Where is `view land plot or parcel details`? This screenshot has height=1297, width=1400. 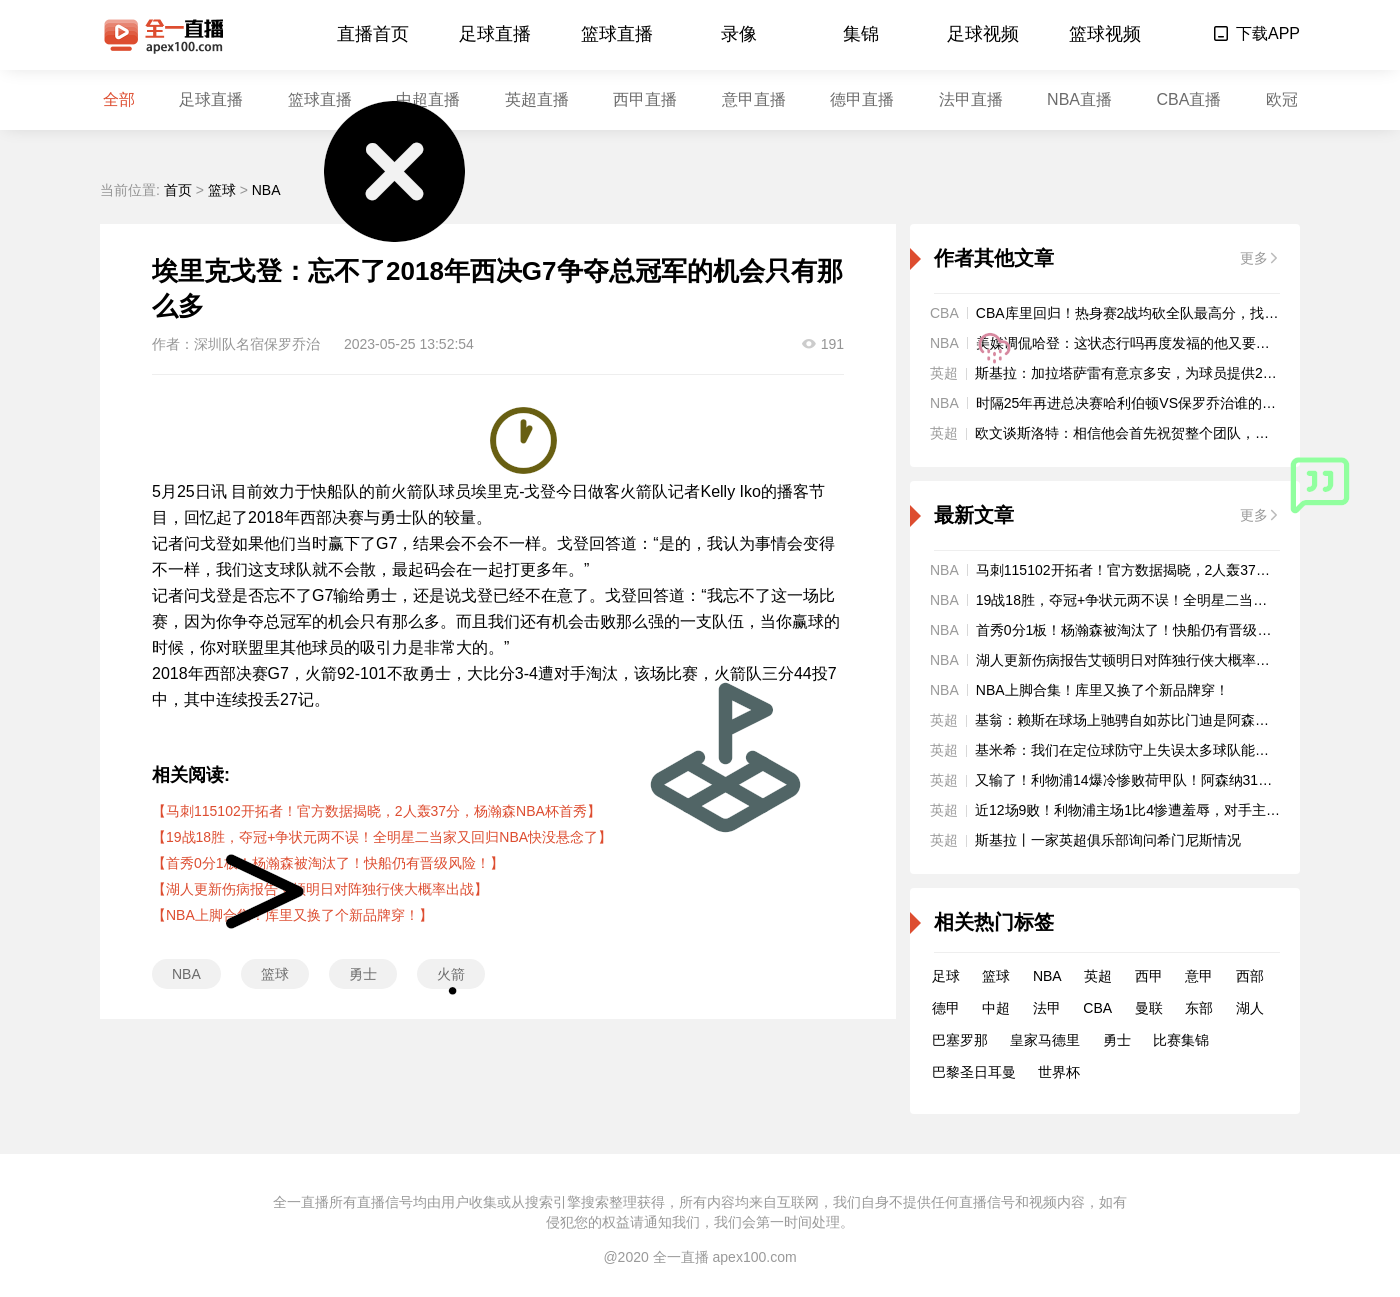
view land plot or parcel details is located at coordinates (725, 757).